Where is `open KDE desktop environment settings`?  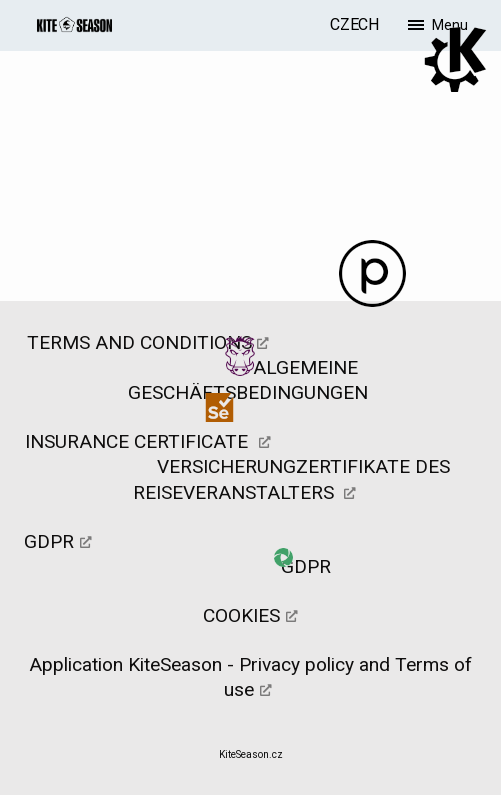 open KDE desktop environment settings is located at coordinates (455, 59).